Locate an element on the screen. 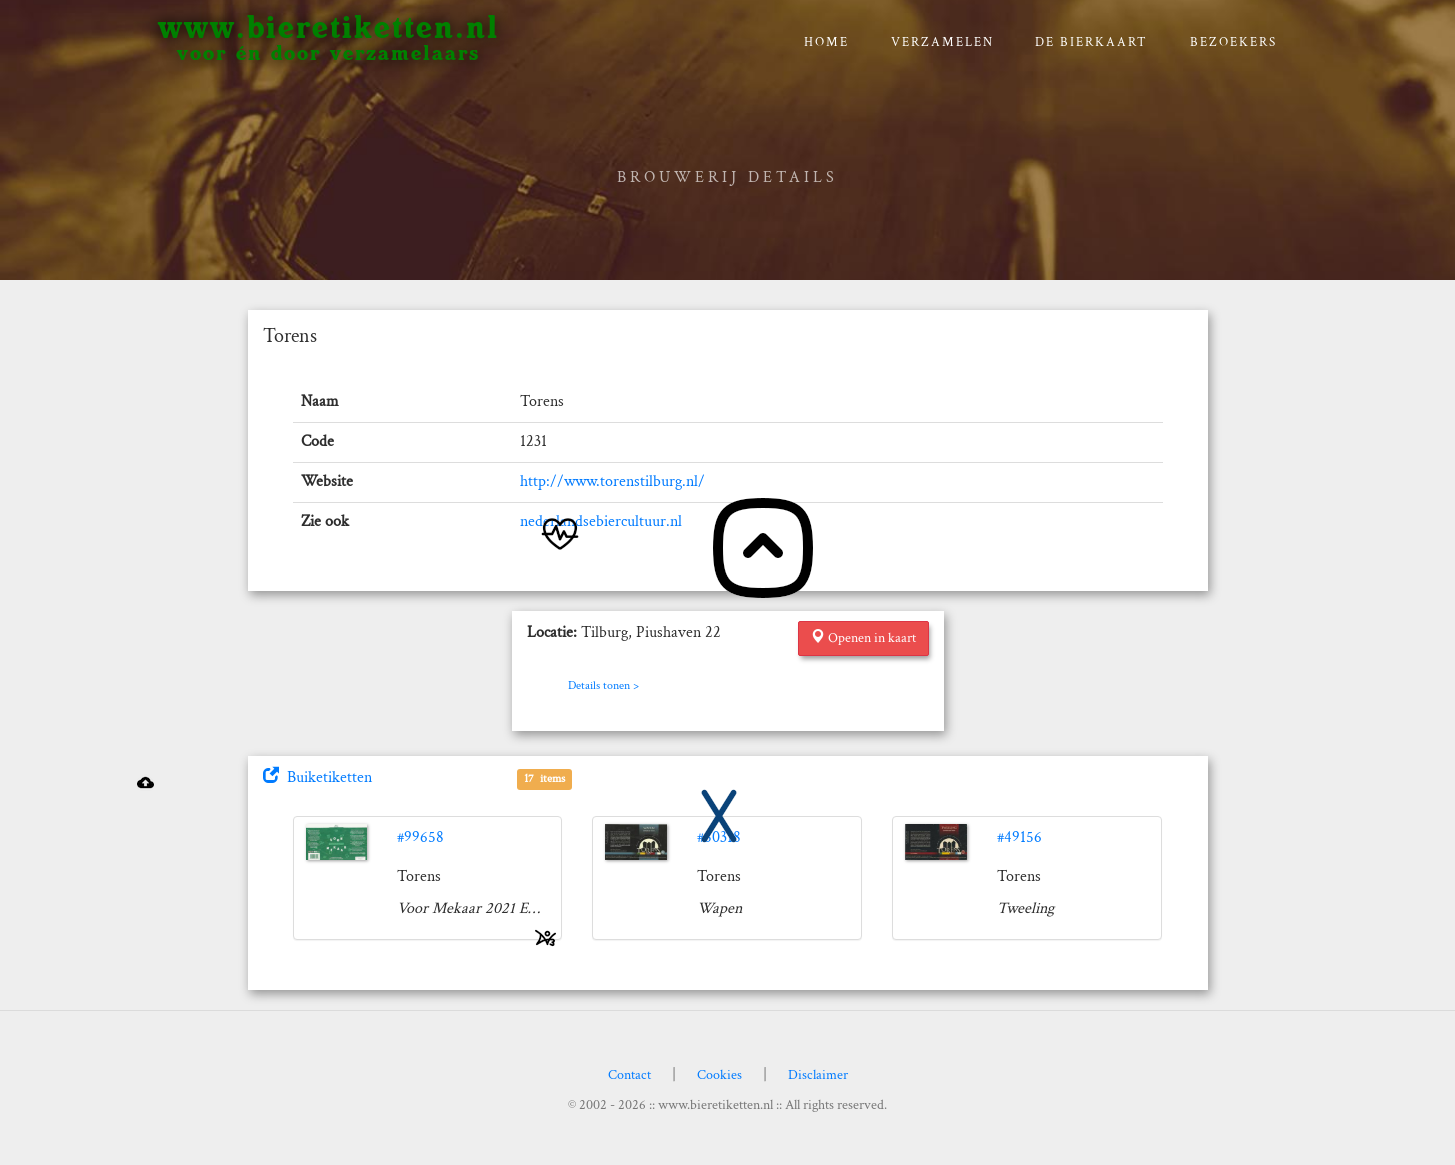 This screenshot has width=1455, height=1165. close or dismiss a window is located at coordinates (719, 816).